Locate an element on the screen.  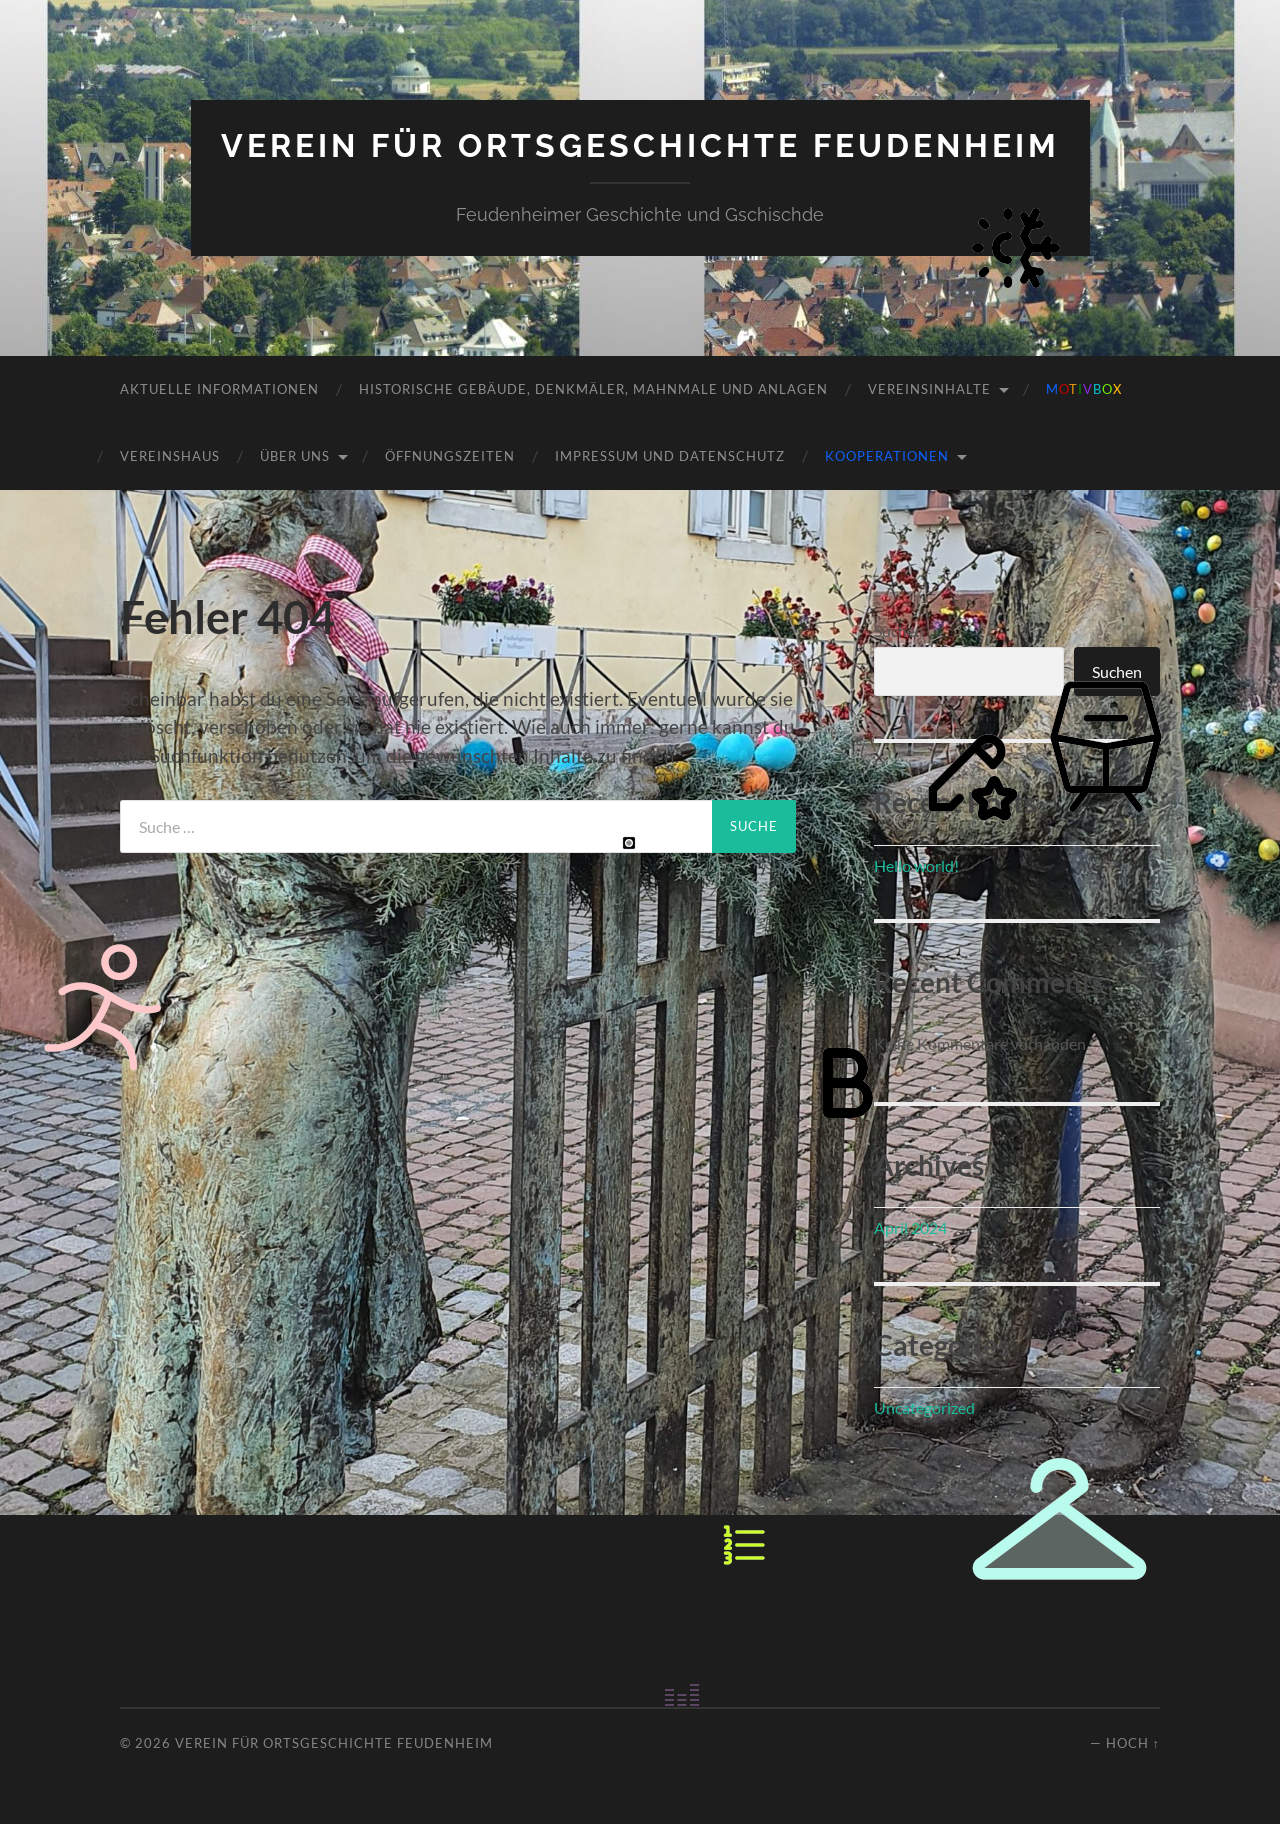
adjust audio equalizer settings is located at coordinates (682, 1695).